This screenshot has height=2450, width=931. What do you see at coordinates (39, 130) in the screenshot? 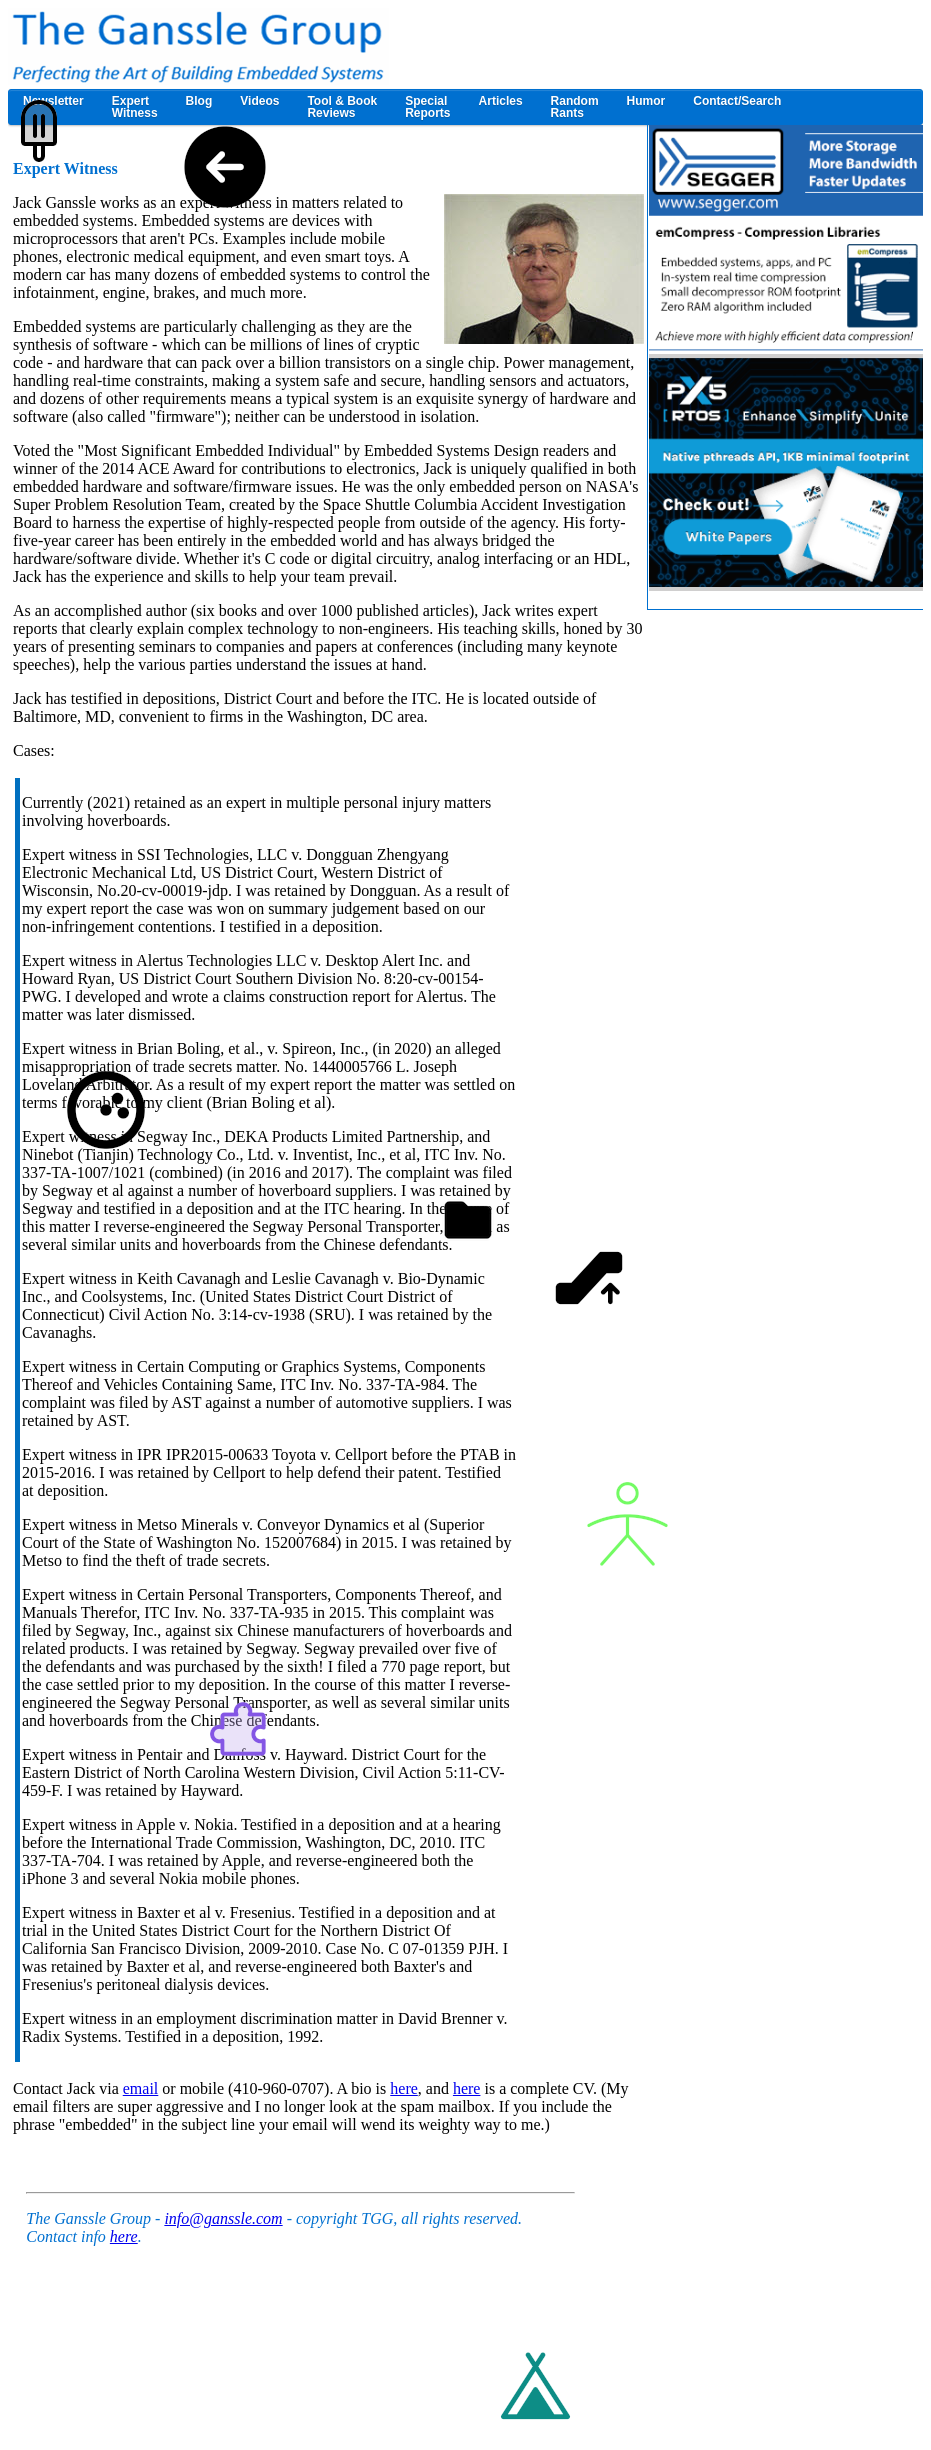
I see `access dessert or frozen treats category` at bounding box center [39, 130].